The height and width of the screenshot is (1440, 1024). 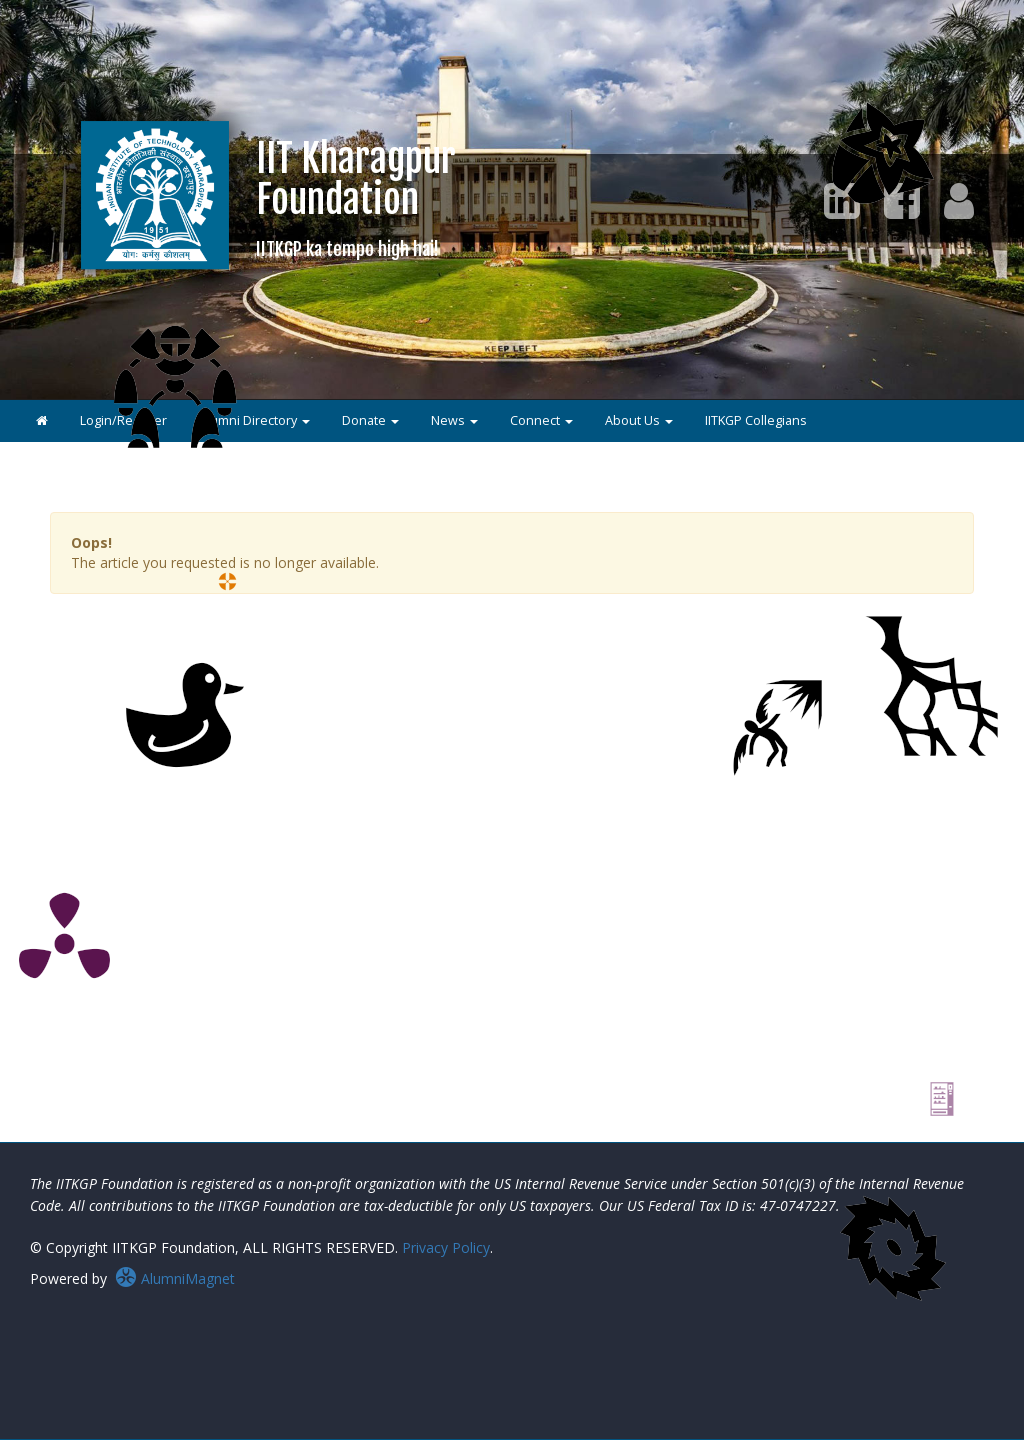 What do you see at coordinates (175, 387) in the screenshot?
I see `access robot or automaton character` at bounding box center [175, 387].